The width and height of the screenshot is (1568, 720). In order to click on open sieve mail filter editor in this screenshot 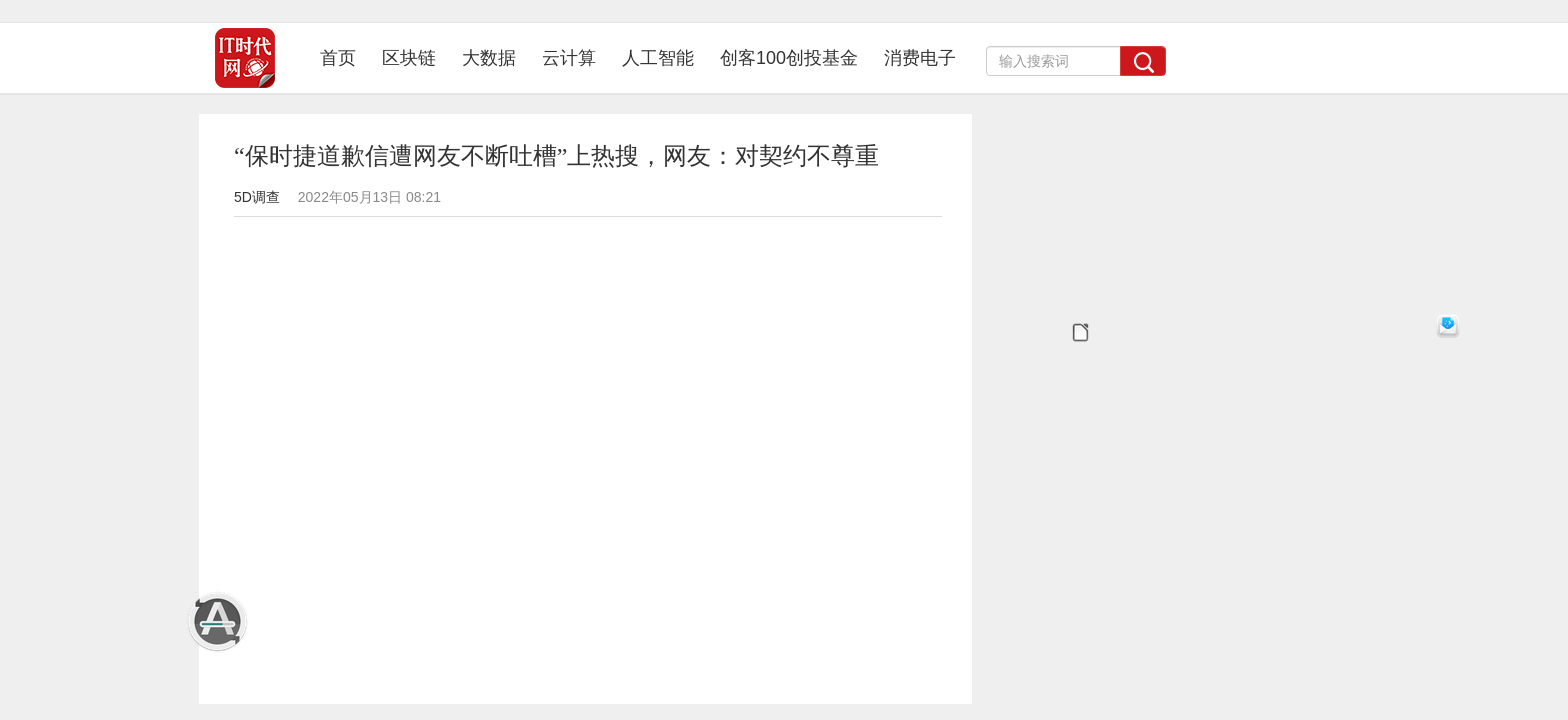, I will do `click(1448, 326)`.